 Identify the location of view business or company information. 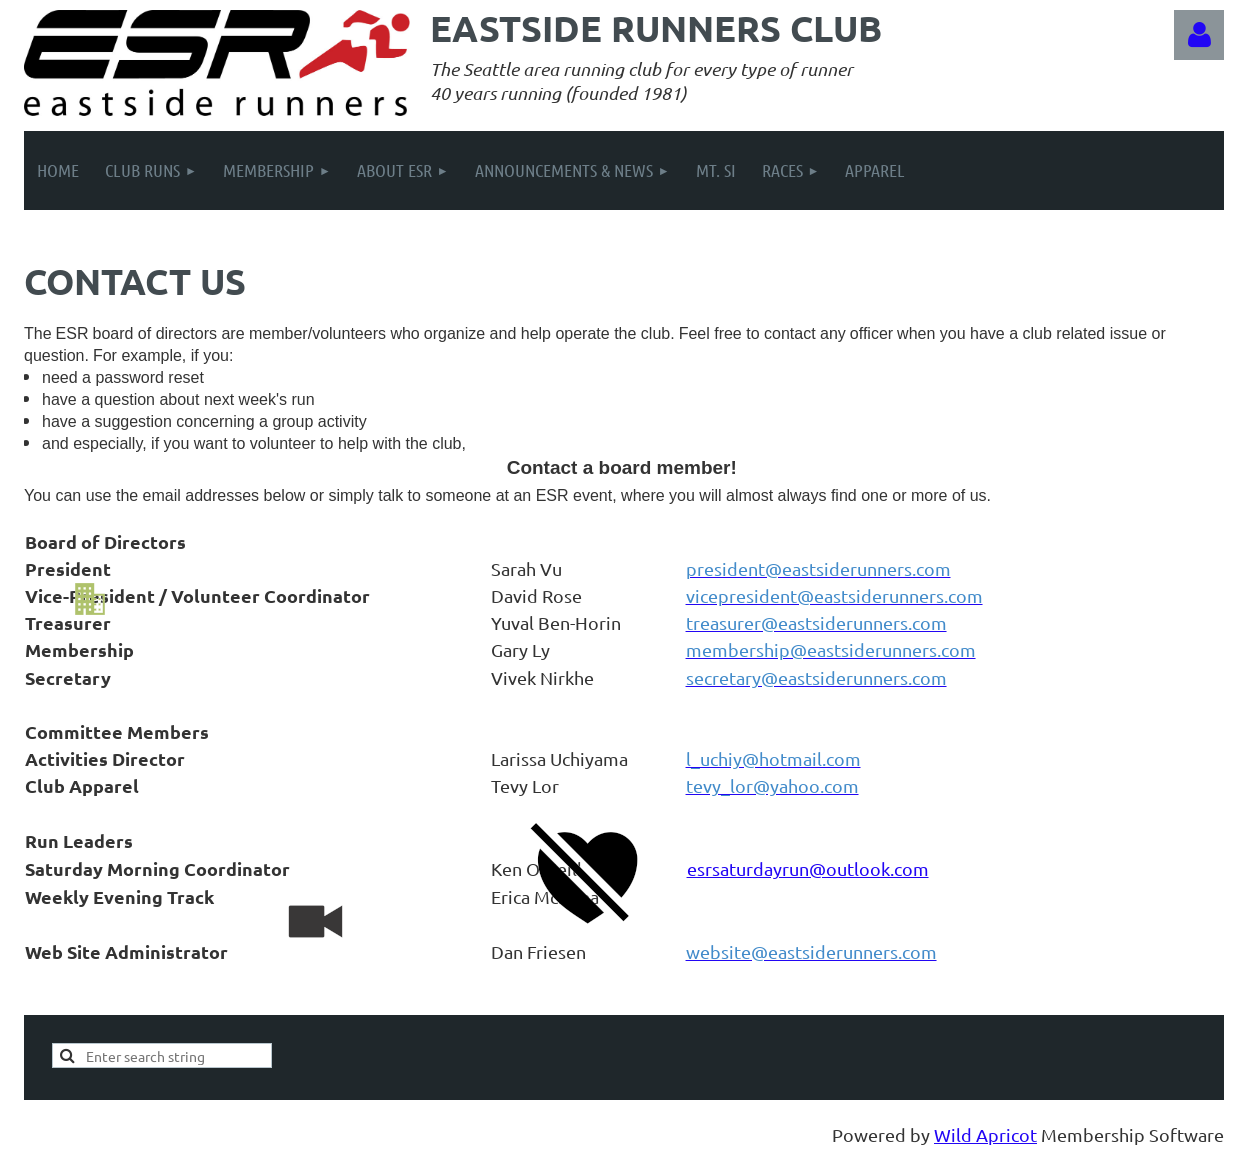
(90, 599).